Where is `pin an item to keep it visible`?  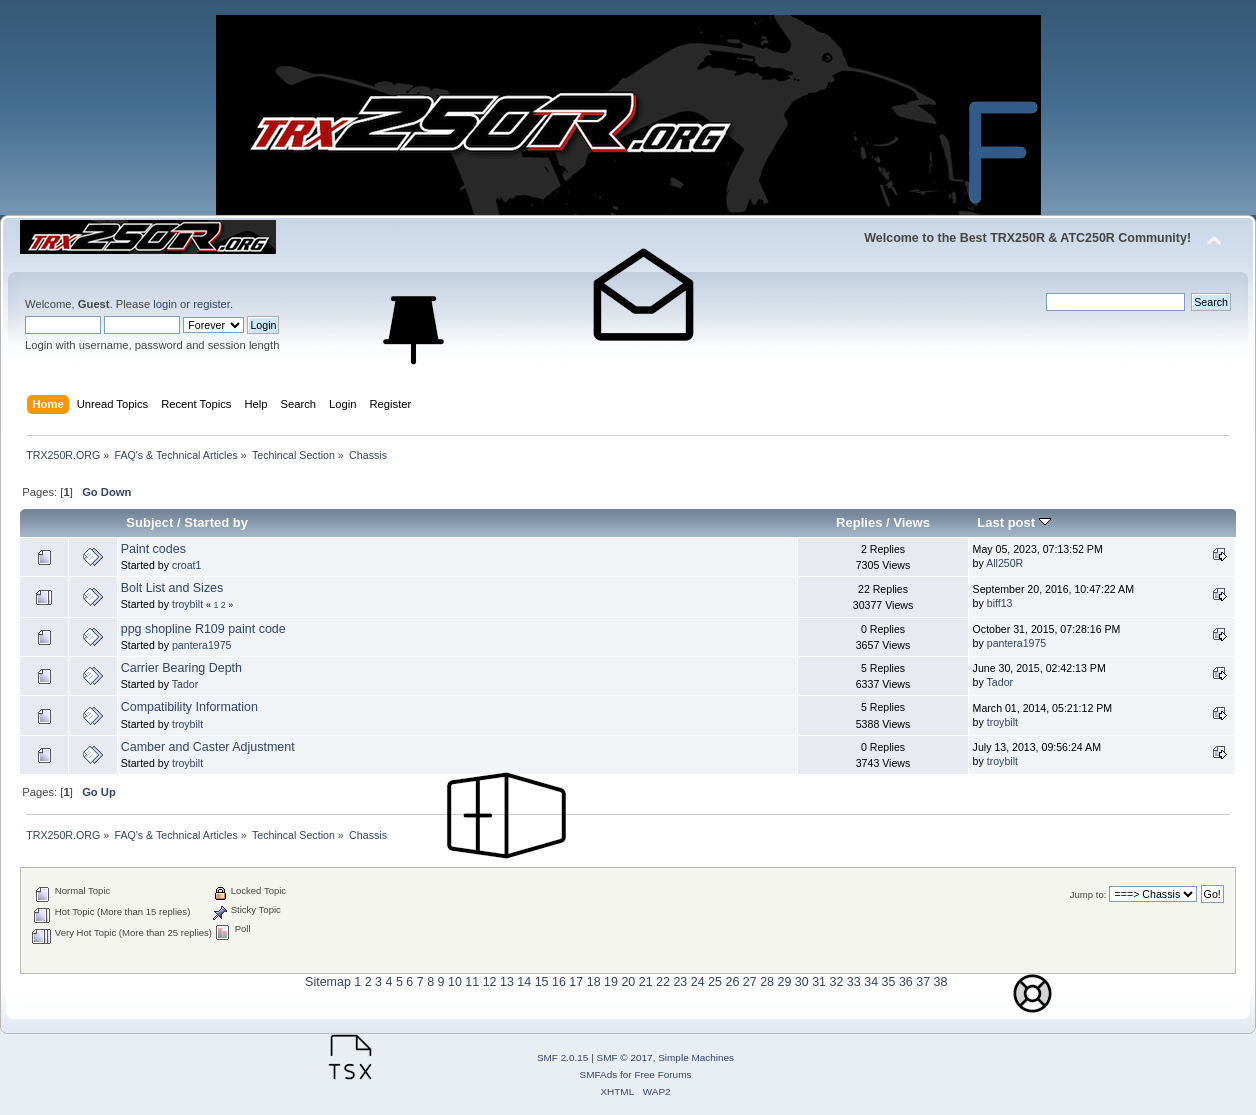
pin an item to keep it visible is located at coordinates (413, 326).